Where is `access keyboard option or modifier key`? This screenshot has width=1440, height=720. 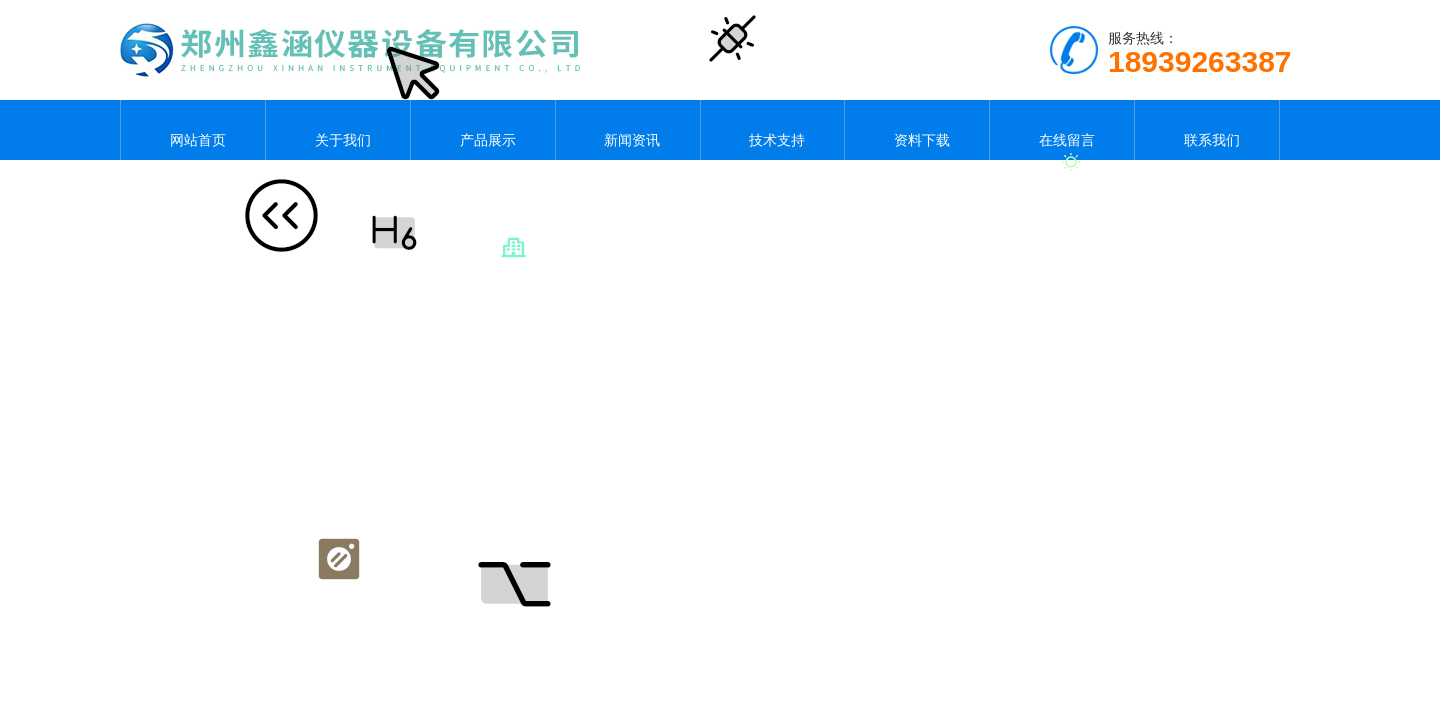
access keyboard option or modifier key is located at coordinates (514, 581).